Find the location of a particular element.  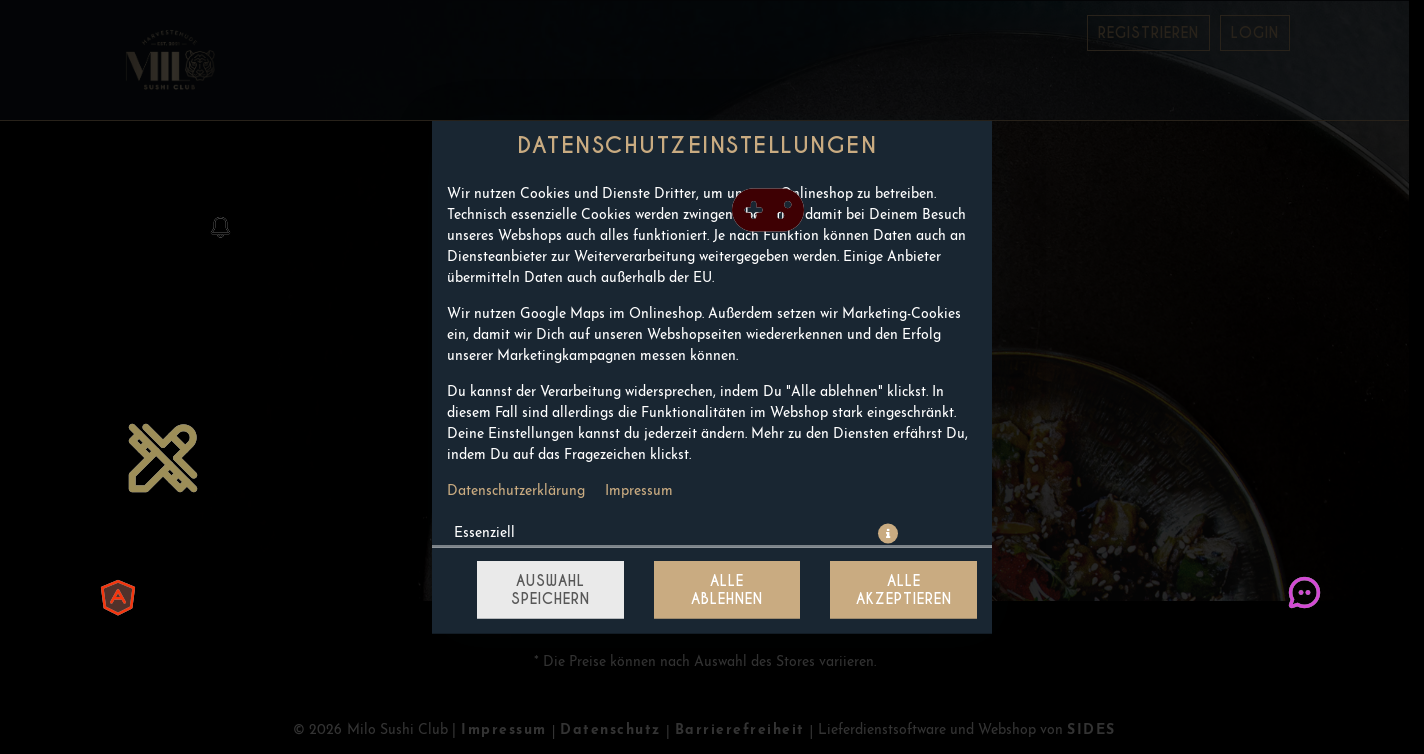

access games or gaming features is located at coordinates (768, 210).